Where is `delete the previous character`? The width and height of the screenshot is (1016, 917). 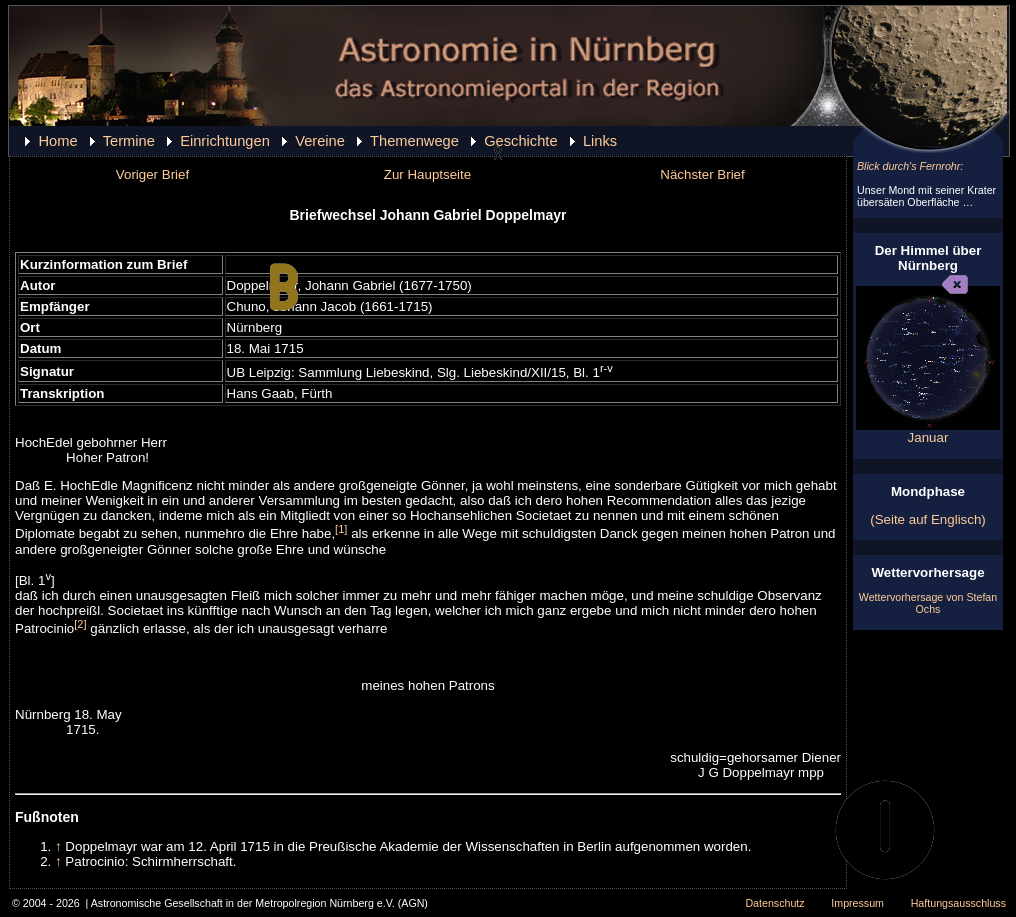
delete the previous character is located at coordinates (954, 284).